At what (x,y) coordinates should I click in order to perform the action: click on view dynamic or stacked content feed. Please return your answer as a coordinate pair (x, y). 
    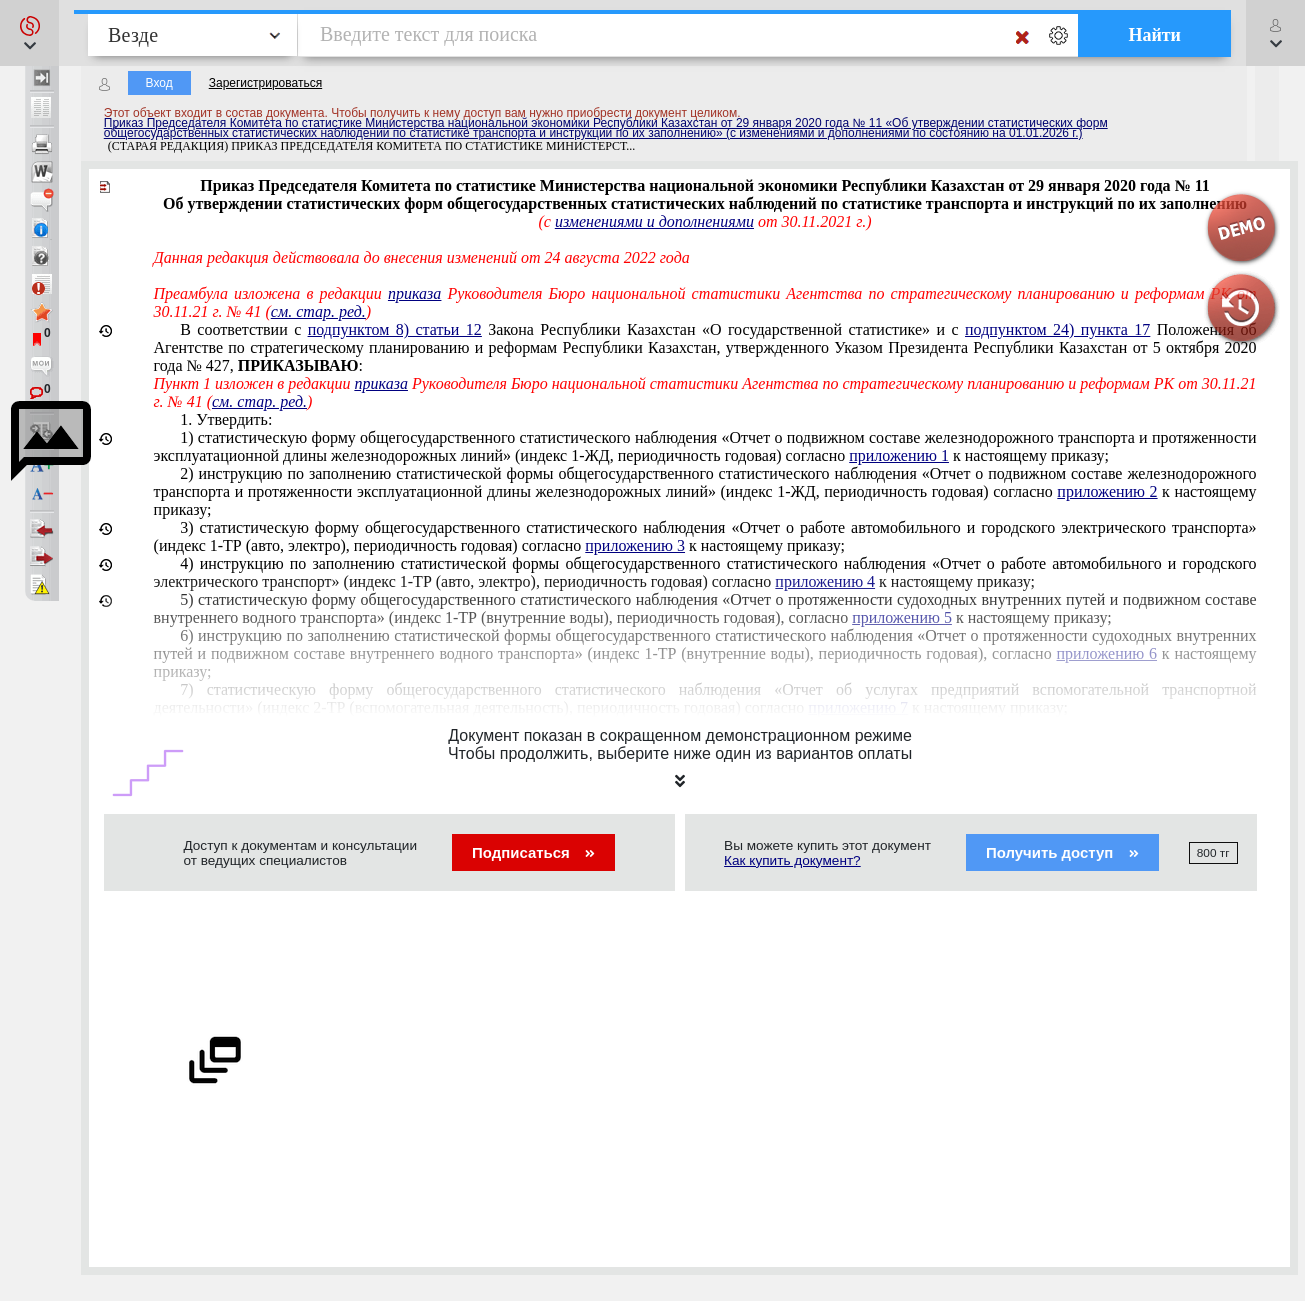
    Looking at the image, I should click on (215, 1060).